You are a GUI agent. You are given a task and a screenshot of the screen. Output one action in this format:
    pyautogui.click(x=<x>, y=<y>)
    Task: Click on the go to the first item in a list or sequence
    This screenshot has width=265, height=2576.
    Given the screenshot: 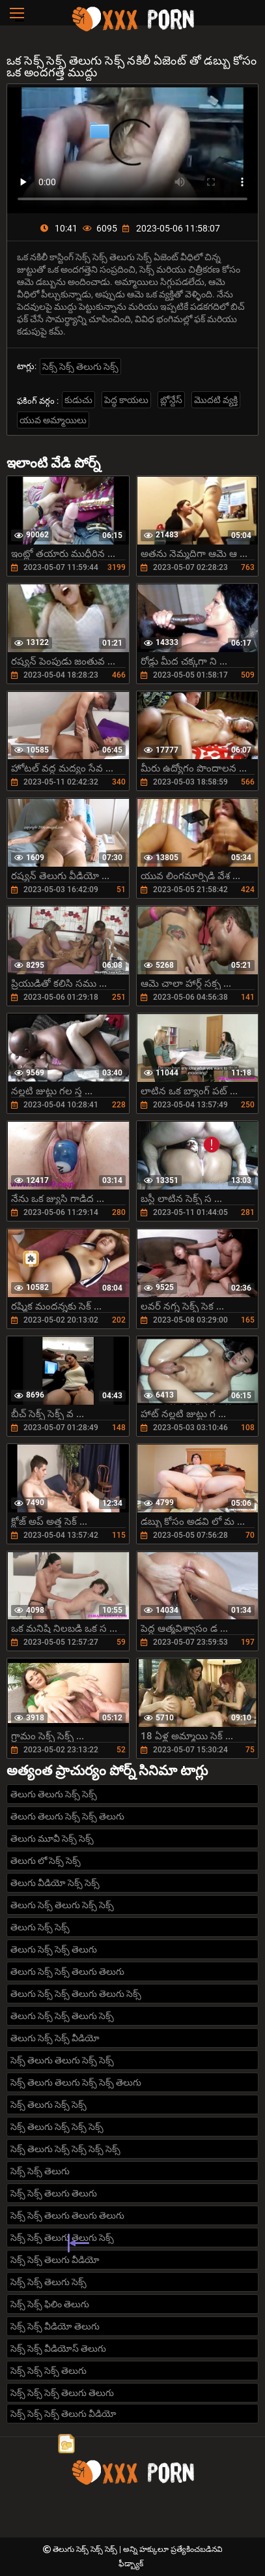 What is the action you would take?
    pyautogui.click(x=78, y=2243)
    